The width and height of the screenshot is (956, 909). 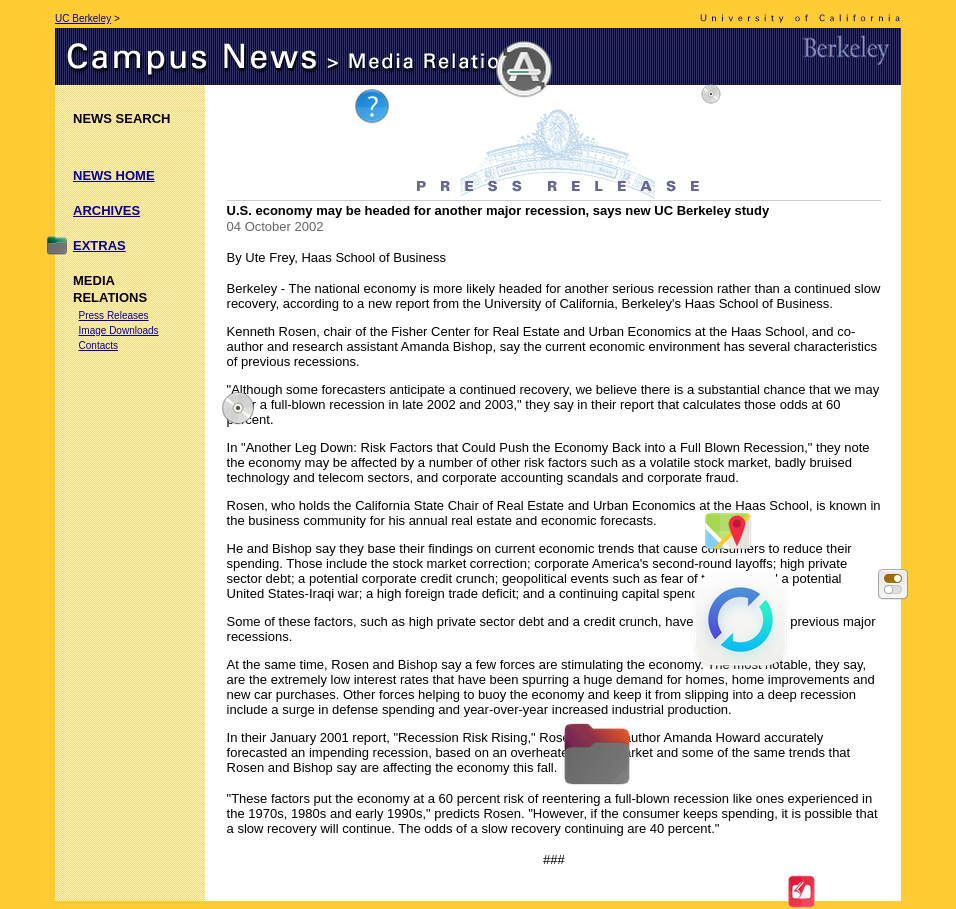 I want to click on drop files here to move them into this folder, so click(x=597, y=754).